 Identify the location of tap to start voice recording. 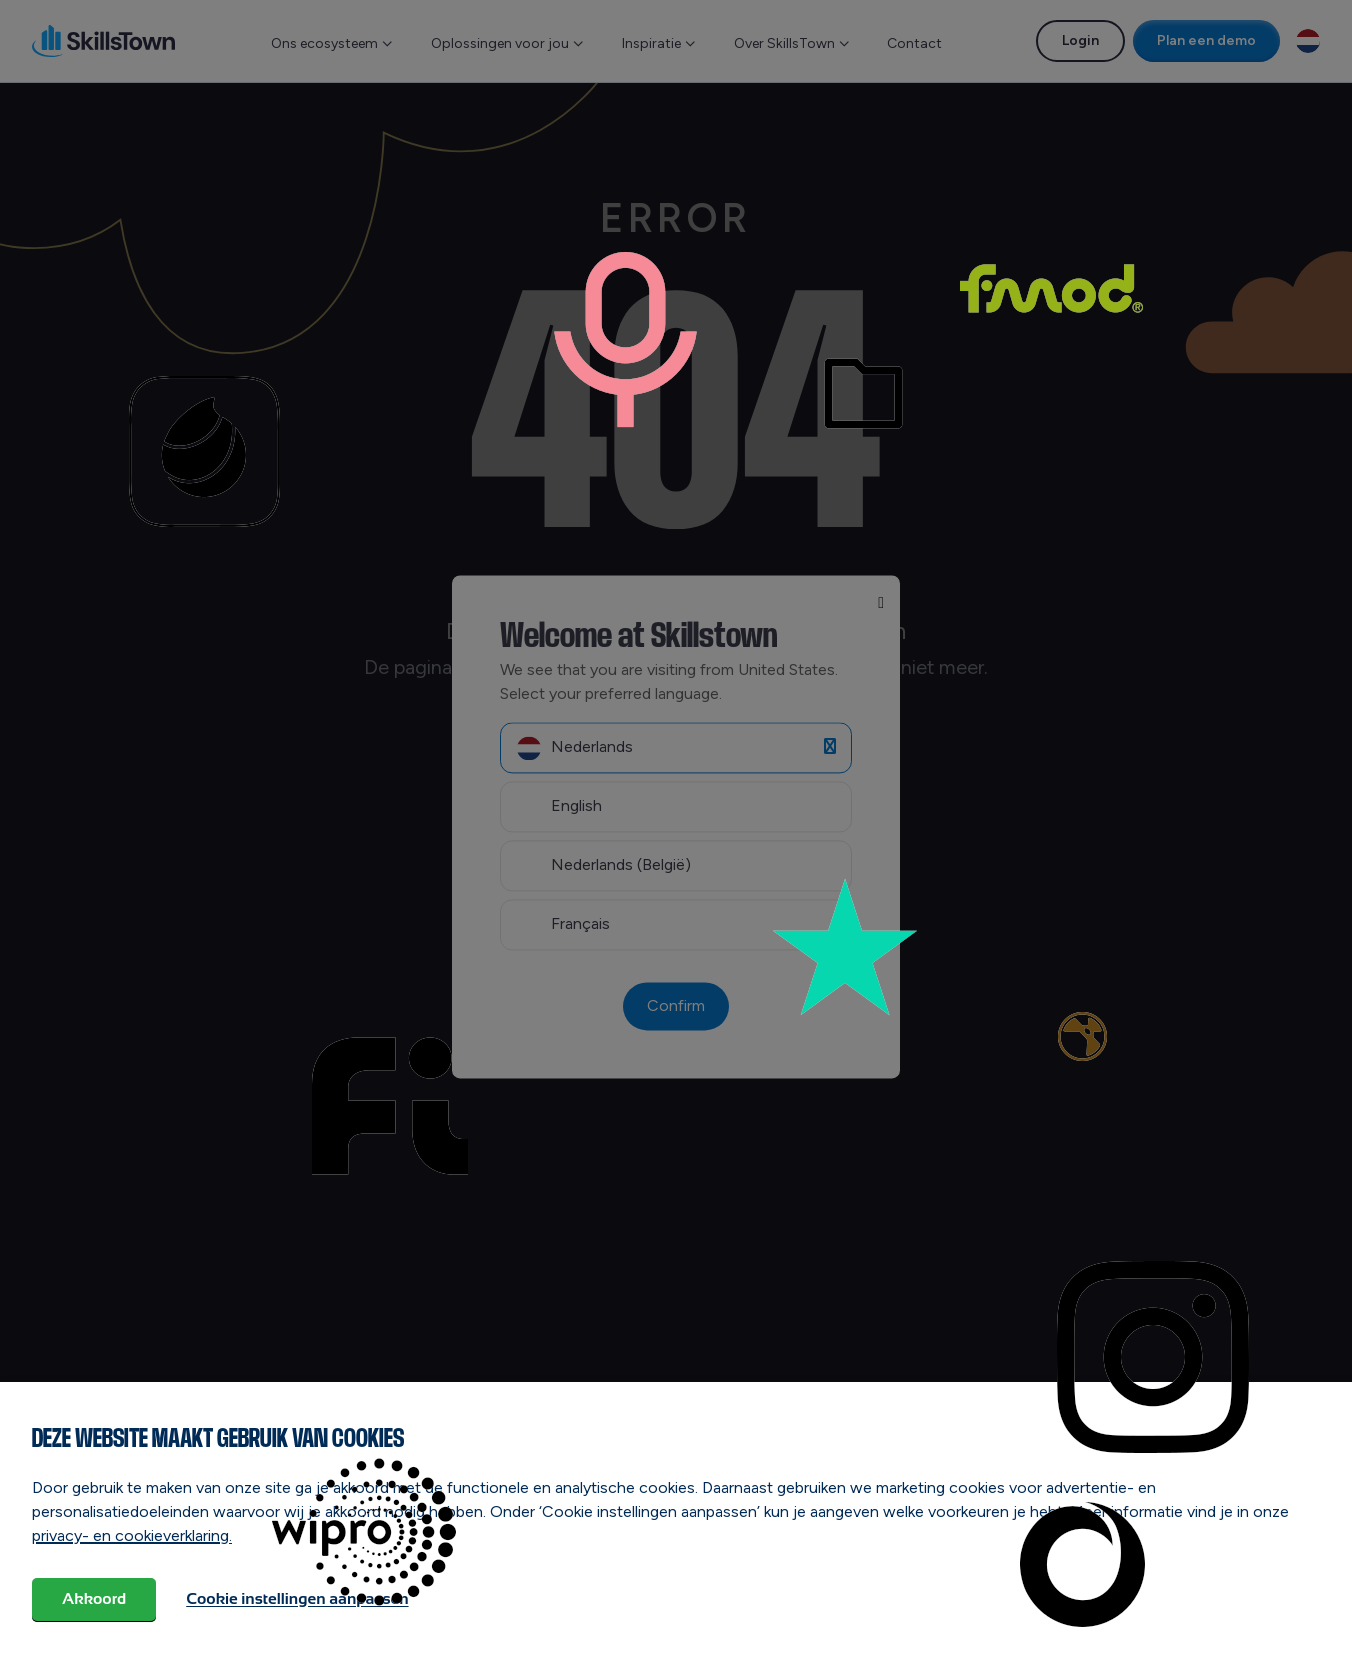
(625, 339).